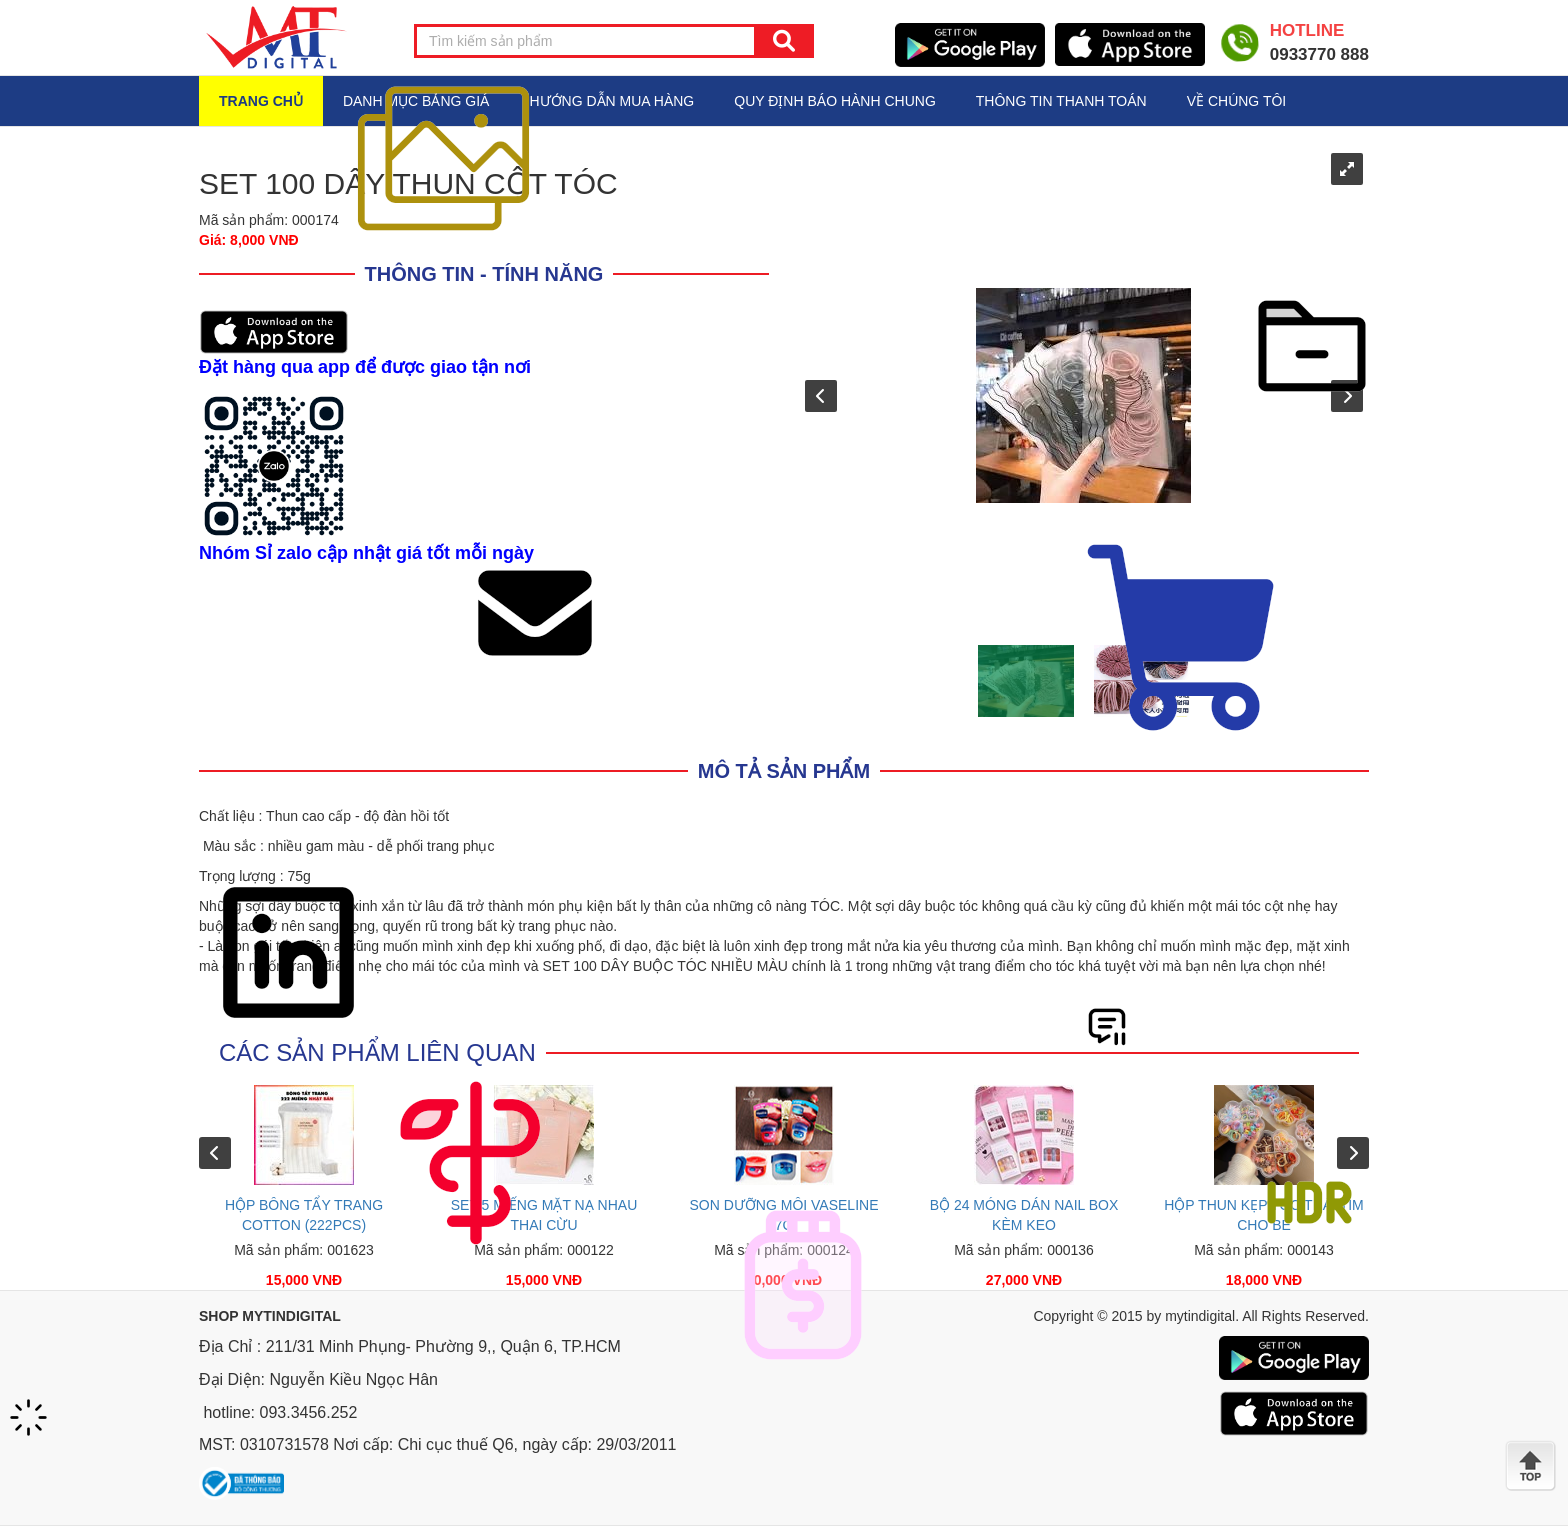 This screenshot has height=1526, width=1568. What do you see at coordinates (443, 158) in the screenshot?
I see `view photo gallery` at bounding box center [443, 158].